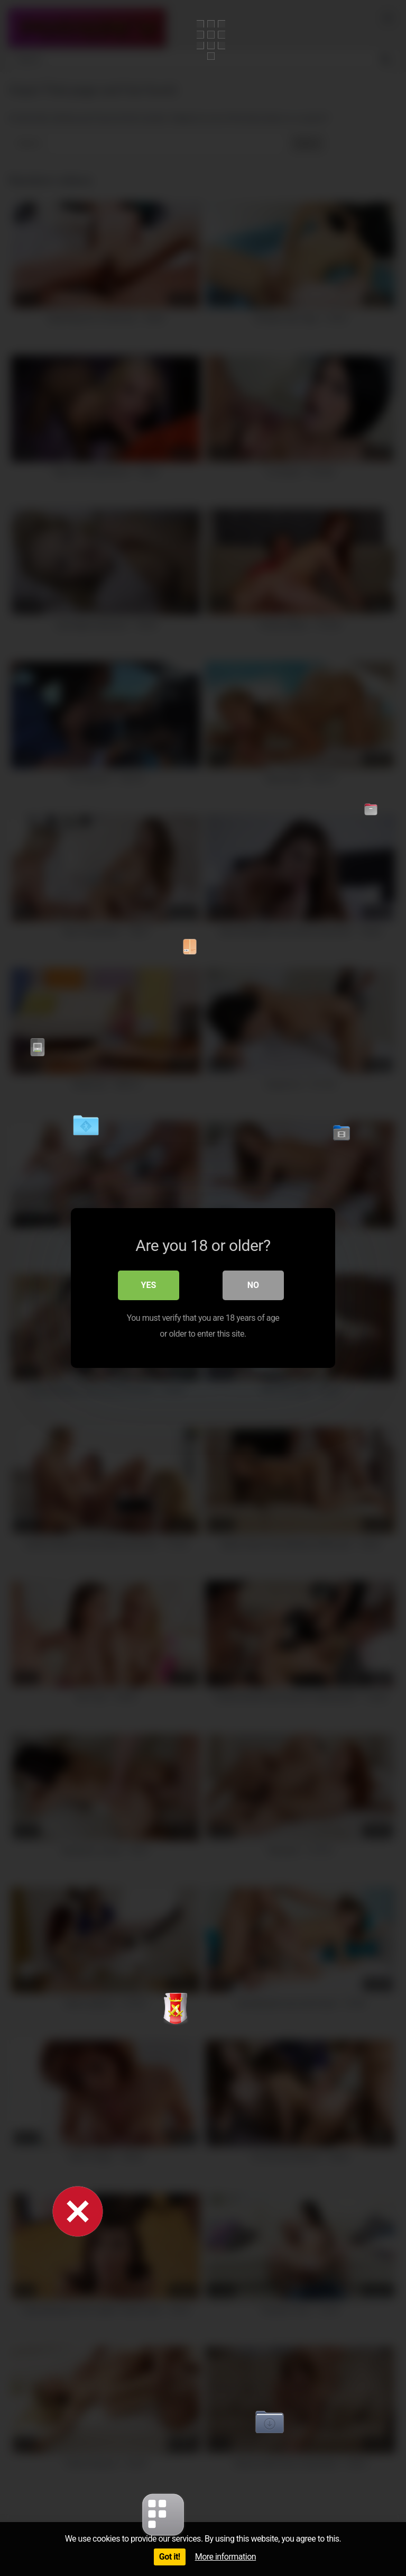  Describe the element at coordinates (211, 42) in the screenshot. I see `open the phone dialpad` at that location.